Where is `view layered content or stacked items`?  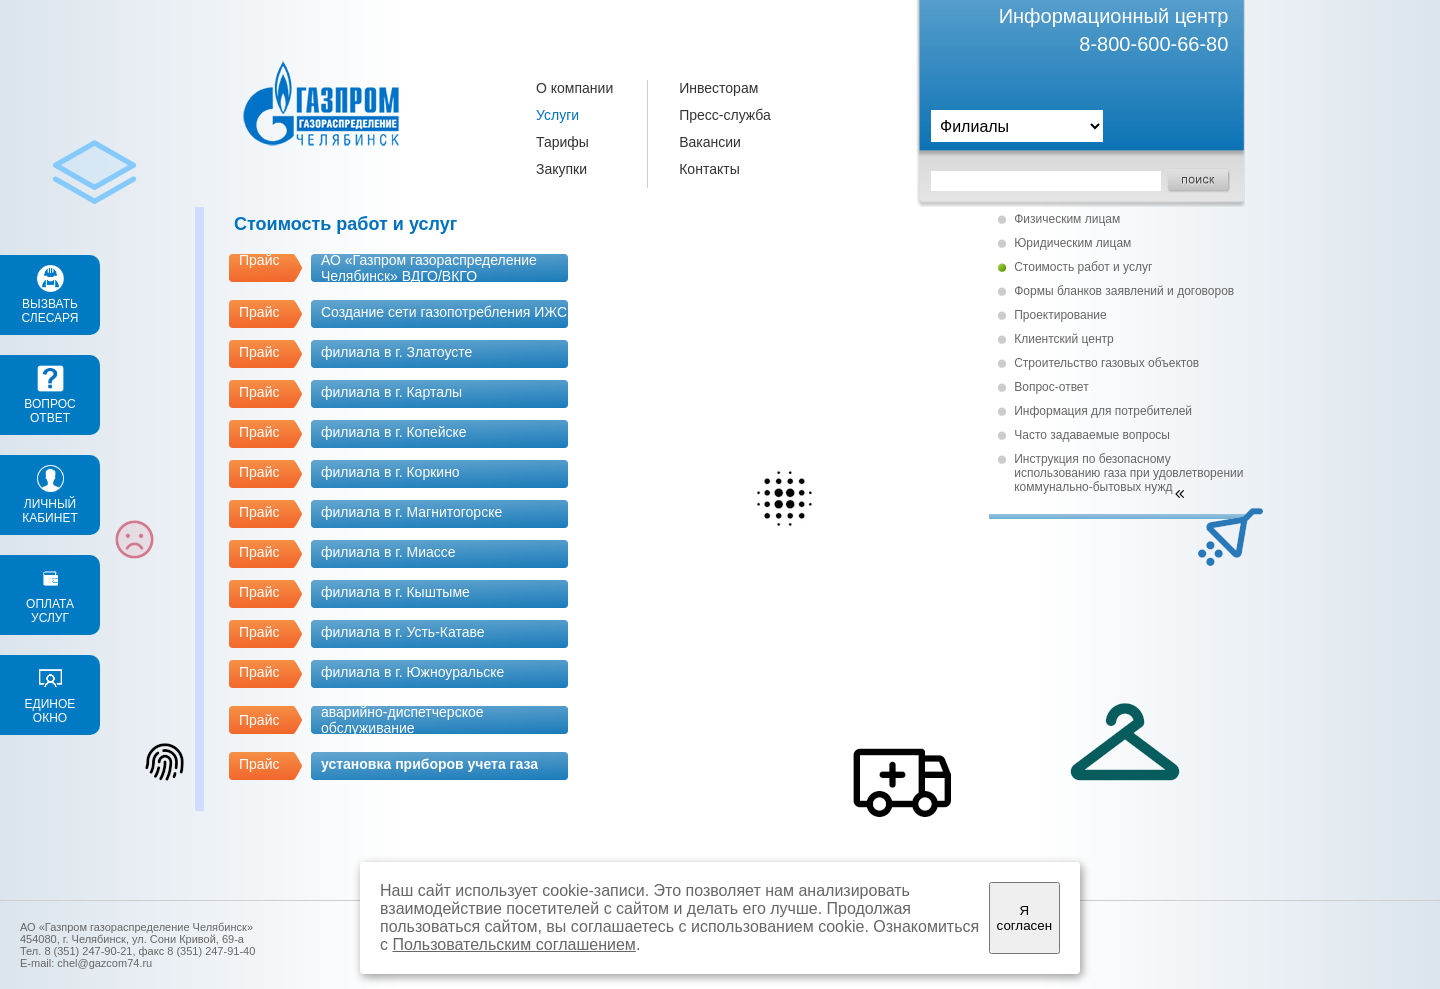
view layered content or stacked items is located at coordinates (94, 173).